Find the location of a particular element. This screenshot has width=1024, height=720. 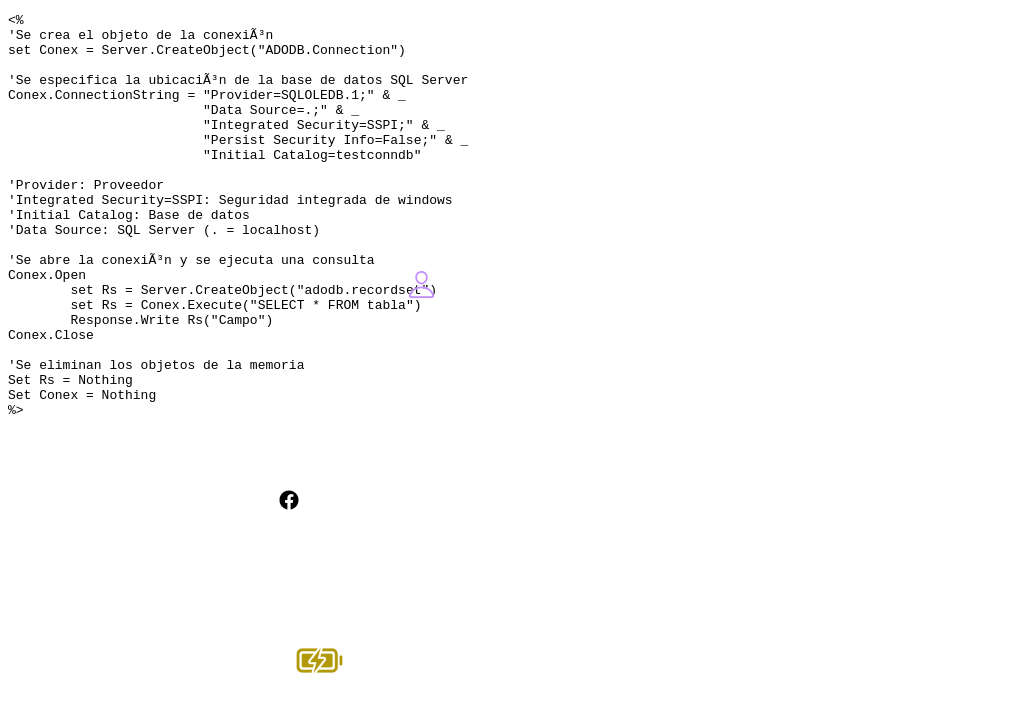

indicates device is currently charging is located at coordinates (319, 660).